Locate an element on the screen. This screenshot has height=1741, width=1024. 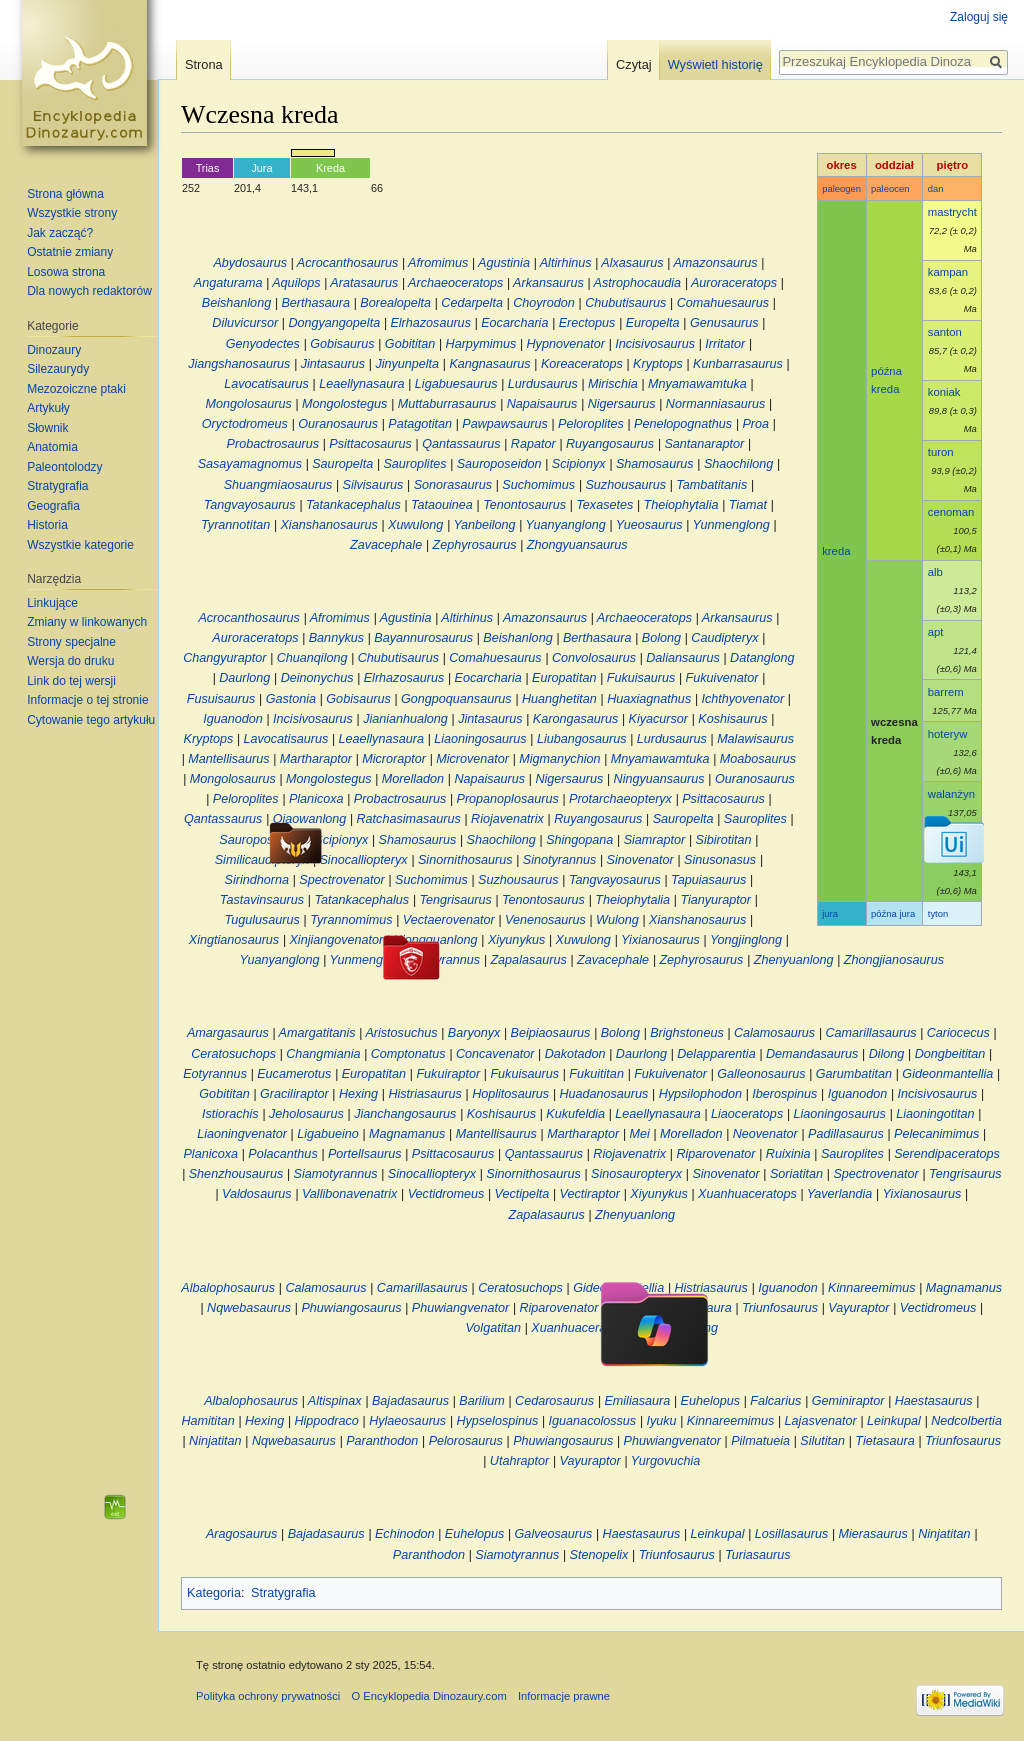
open folder containing MSI software or drivers is located at coordinates (411, 959).